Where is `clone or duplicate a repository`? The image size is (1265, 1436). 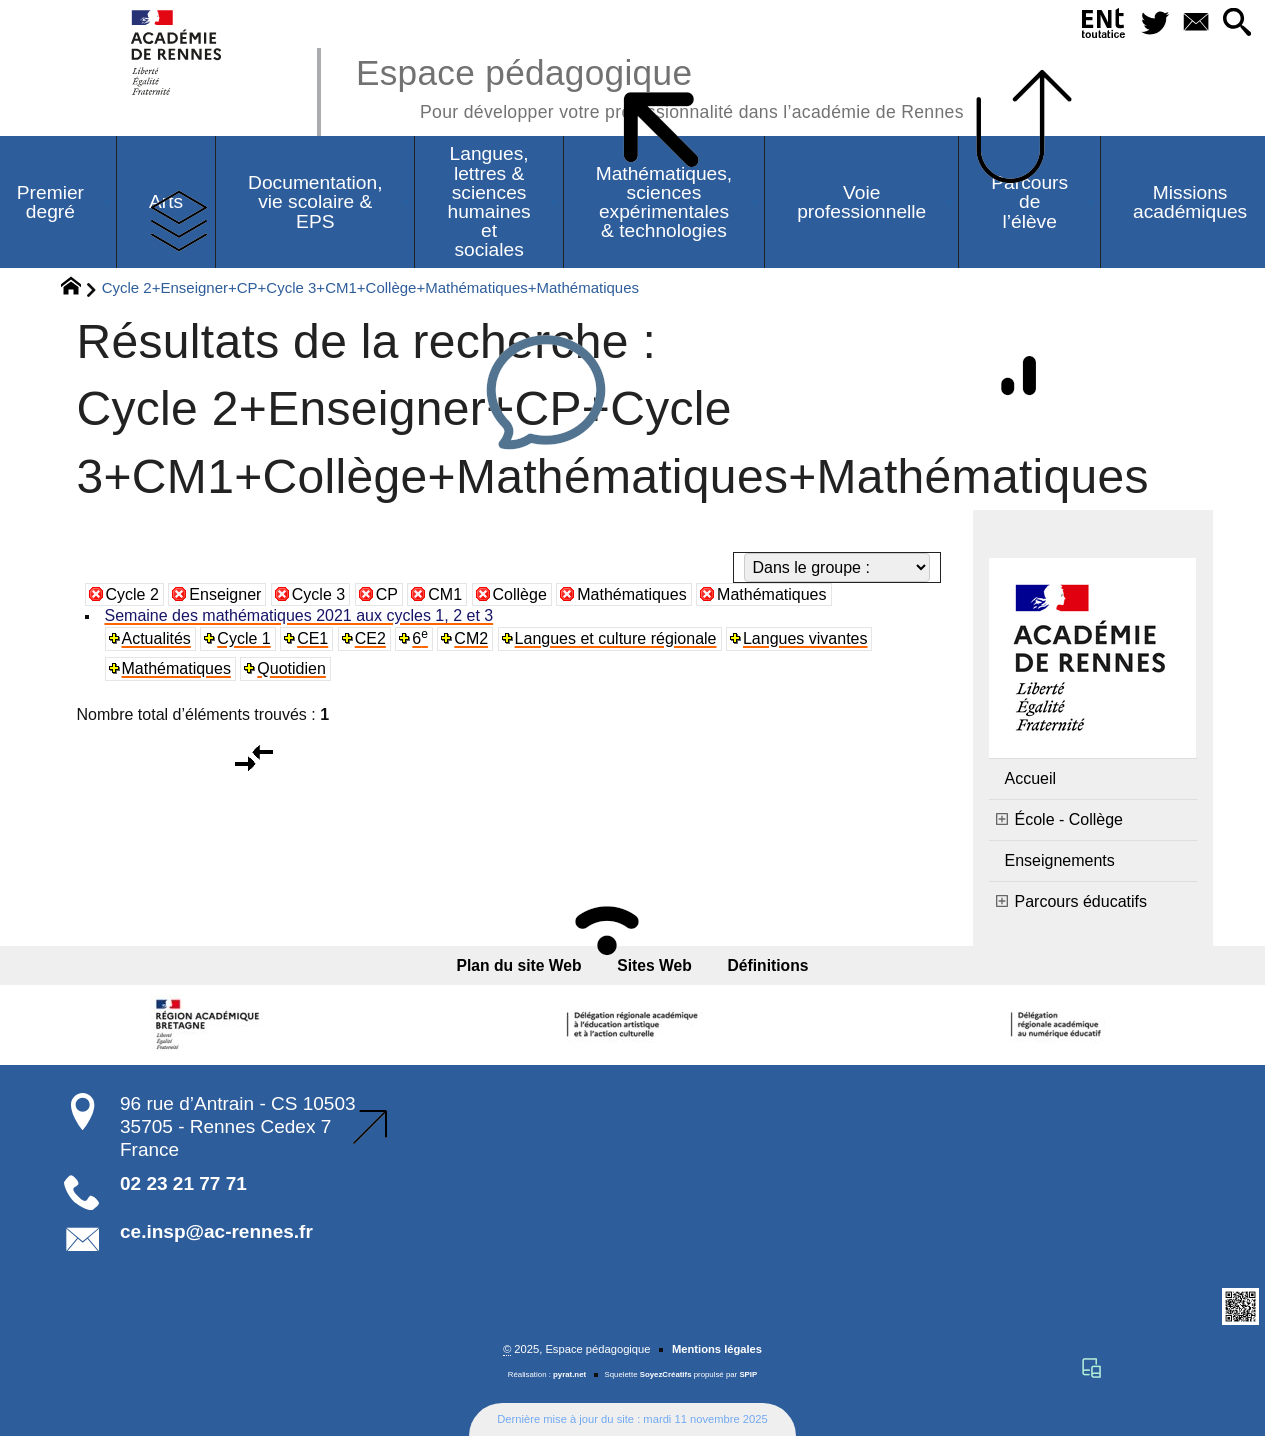
clone or duplicate a repository is located at coordinates (1091, 1368).